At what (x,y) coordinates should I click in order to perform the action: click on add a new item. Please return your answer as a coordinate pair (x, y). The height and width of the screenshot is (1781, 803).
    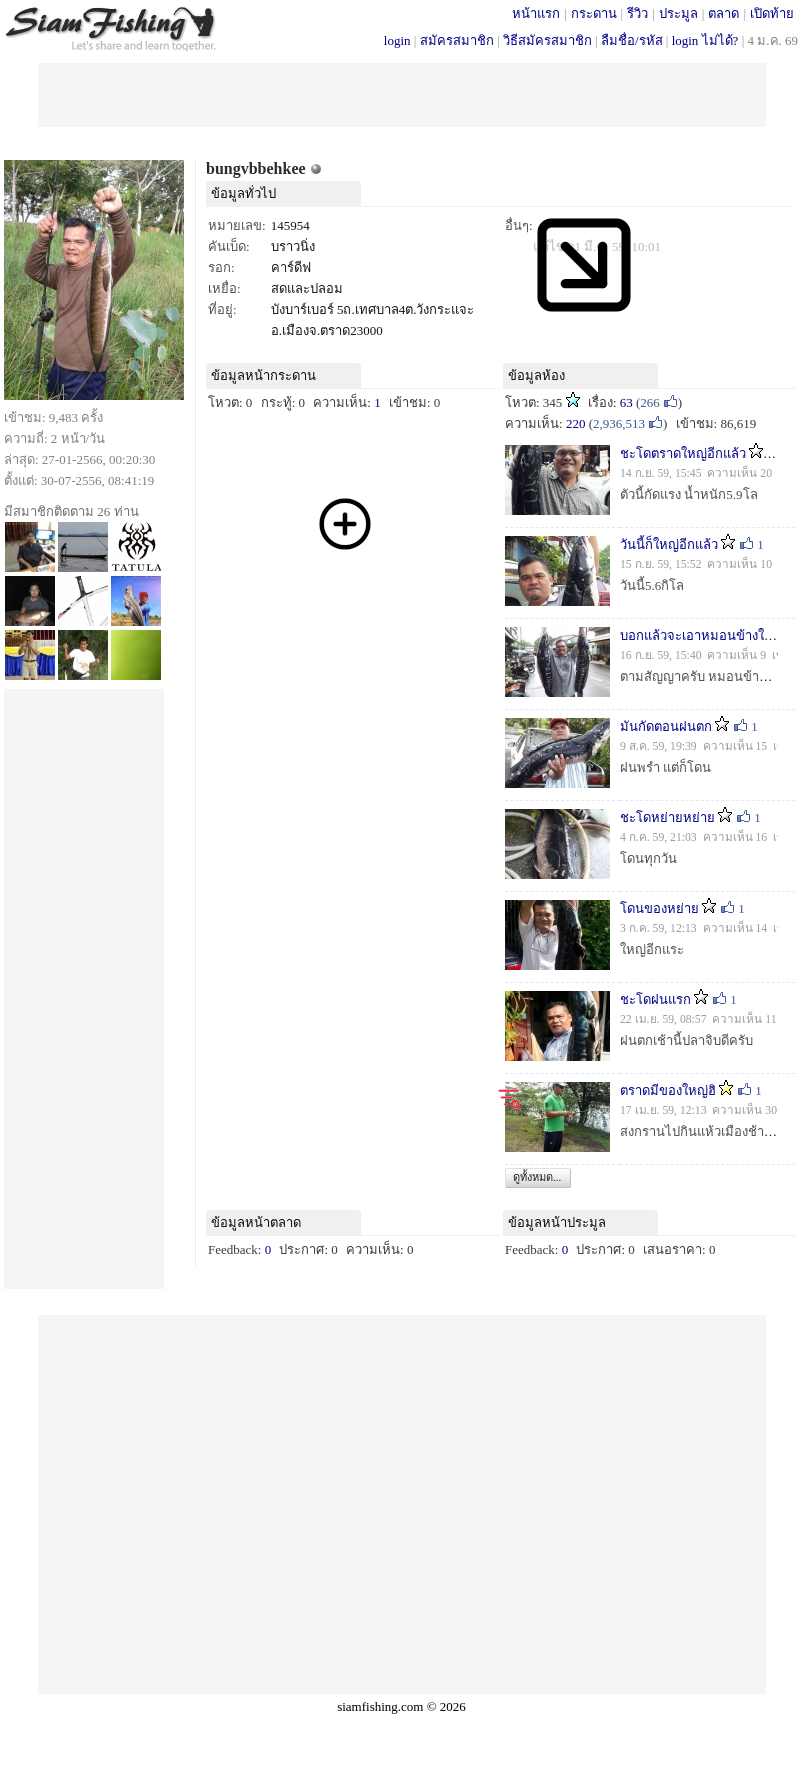
    Looking at the image, I should click on (345, 524).